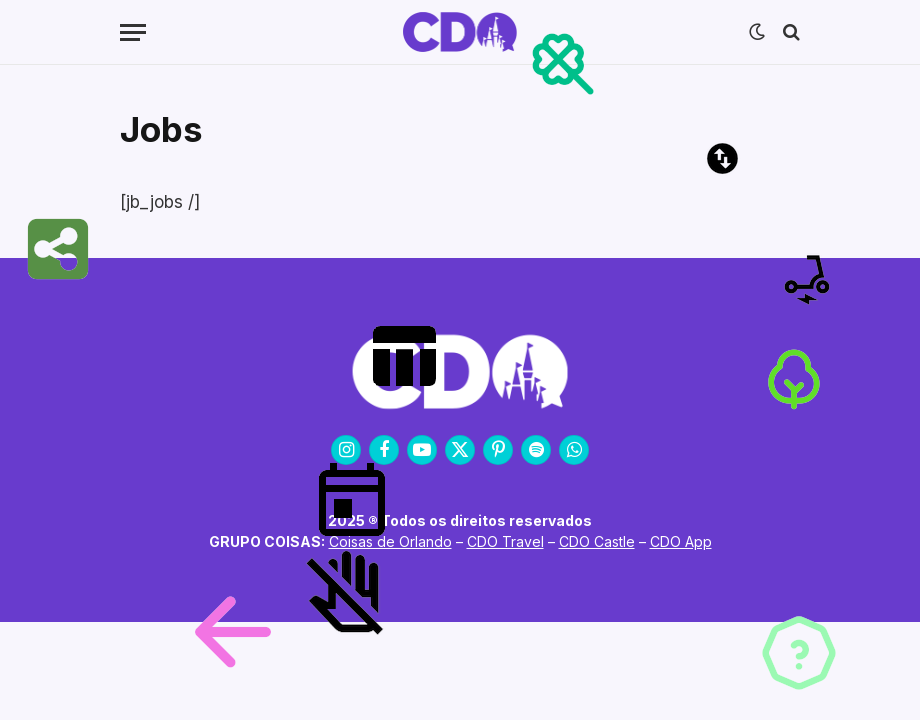 This screenshot has height=720, width=920. Describe the element at coordinates (807, 280) in the screenshot. I see `find nearby electric scooter rentals` at that location.